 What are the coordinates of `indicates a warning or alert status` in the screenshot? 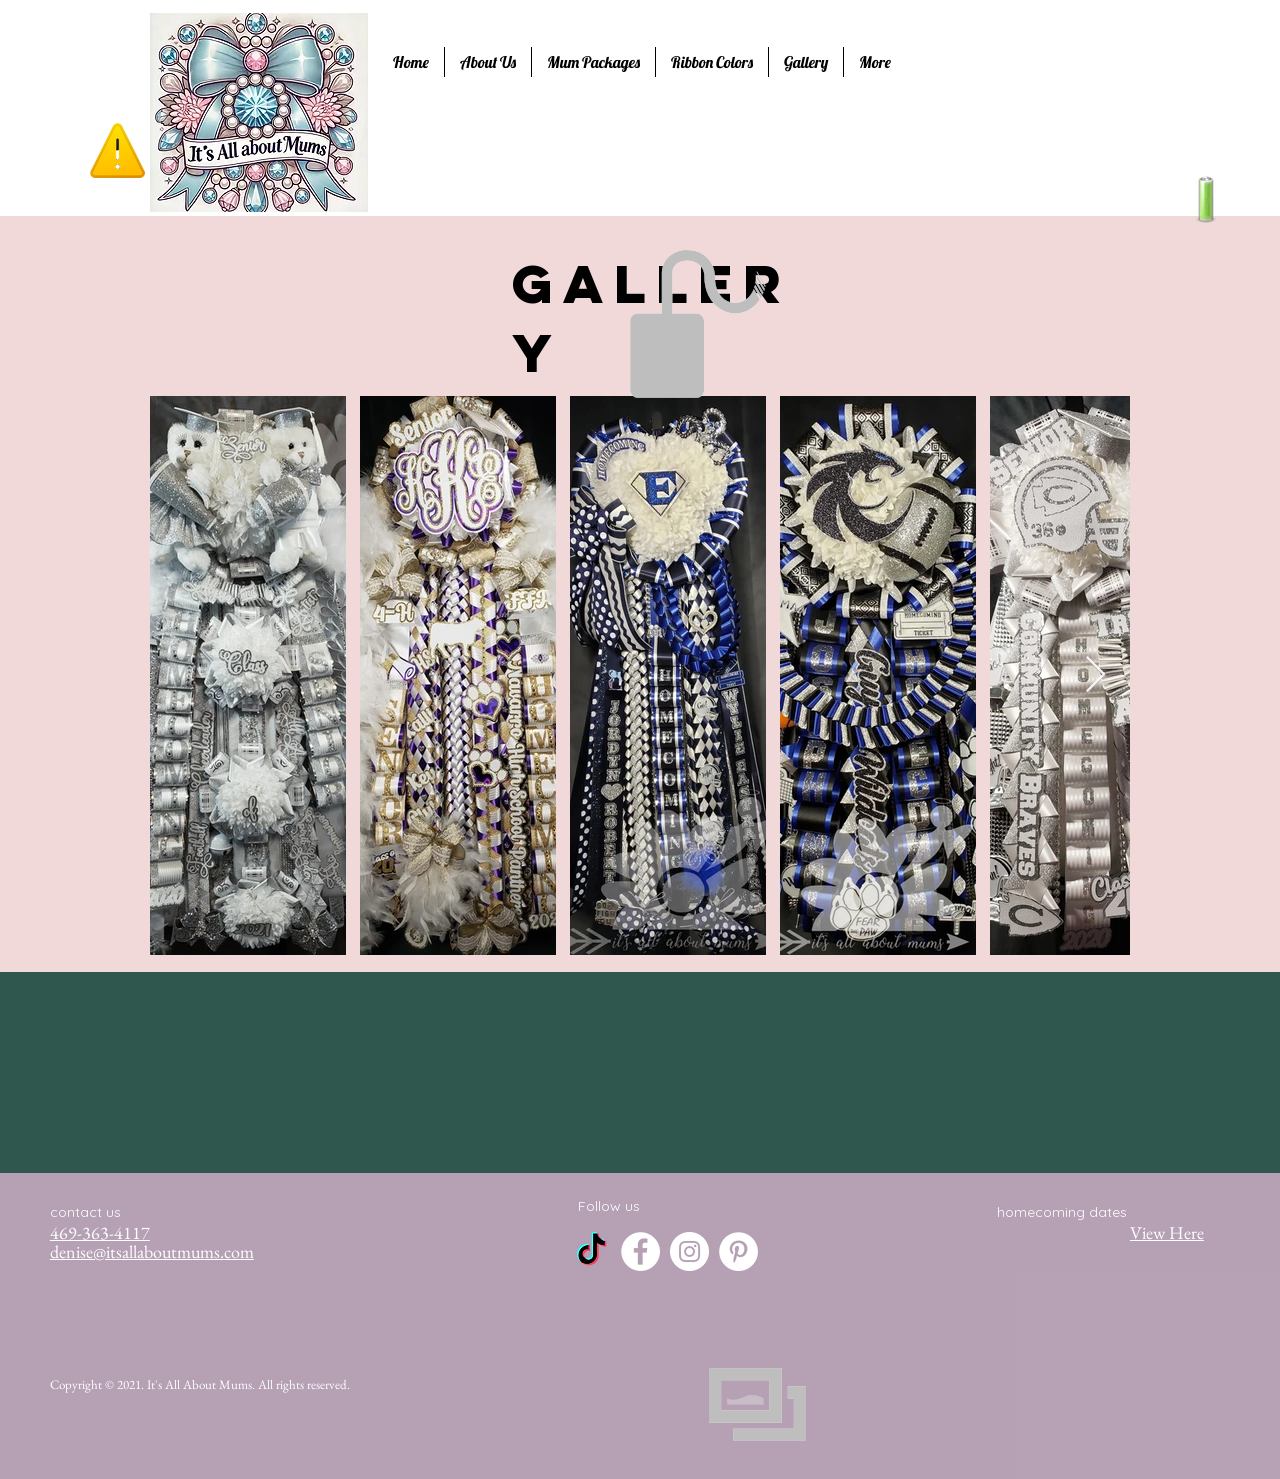 It's located at (87, 120).